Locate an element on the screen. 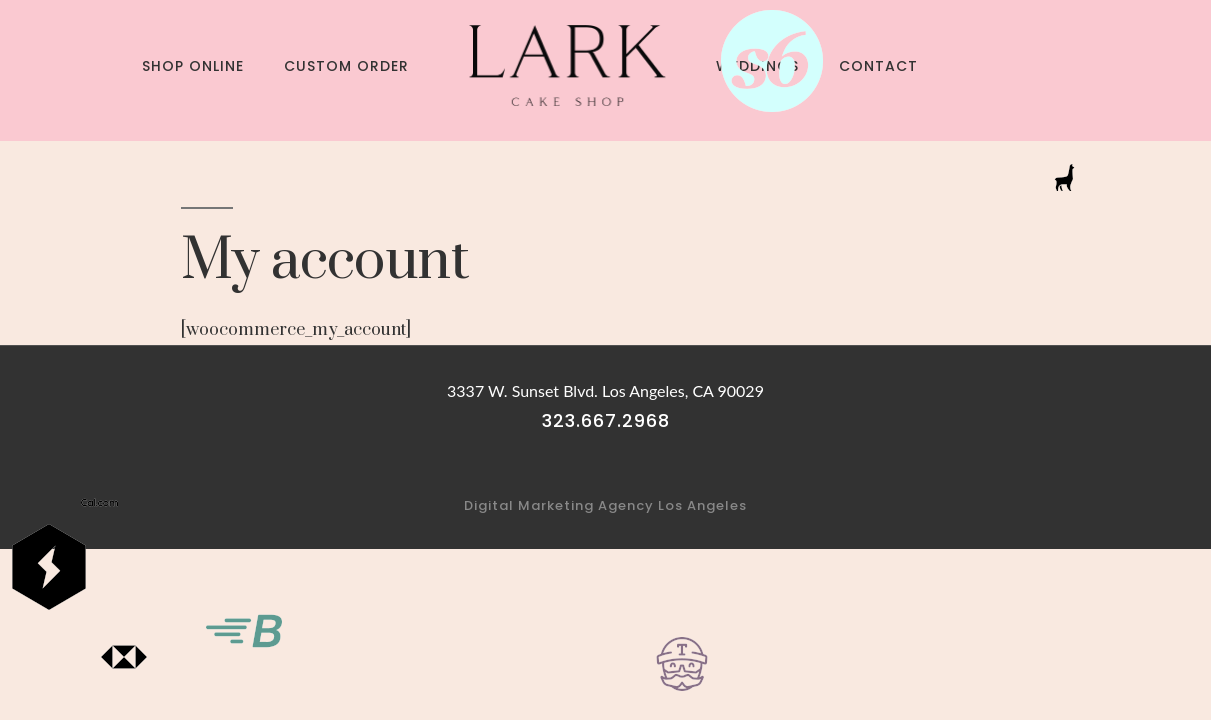 Image resolution: width=1211 pixels, height=720 pixels. visit Society6 website or app is located at coordinates (772, 61).